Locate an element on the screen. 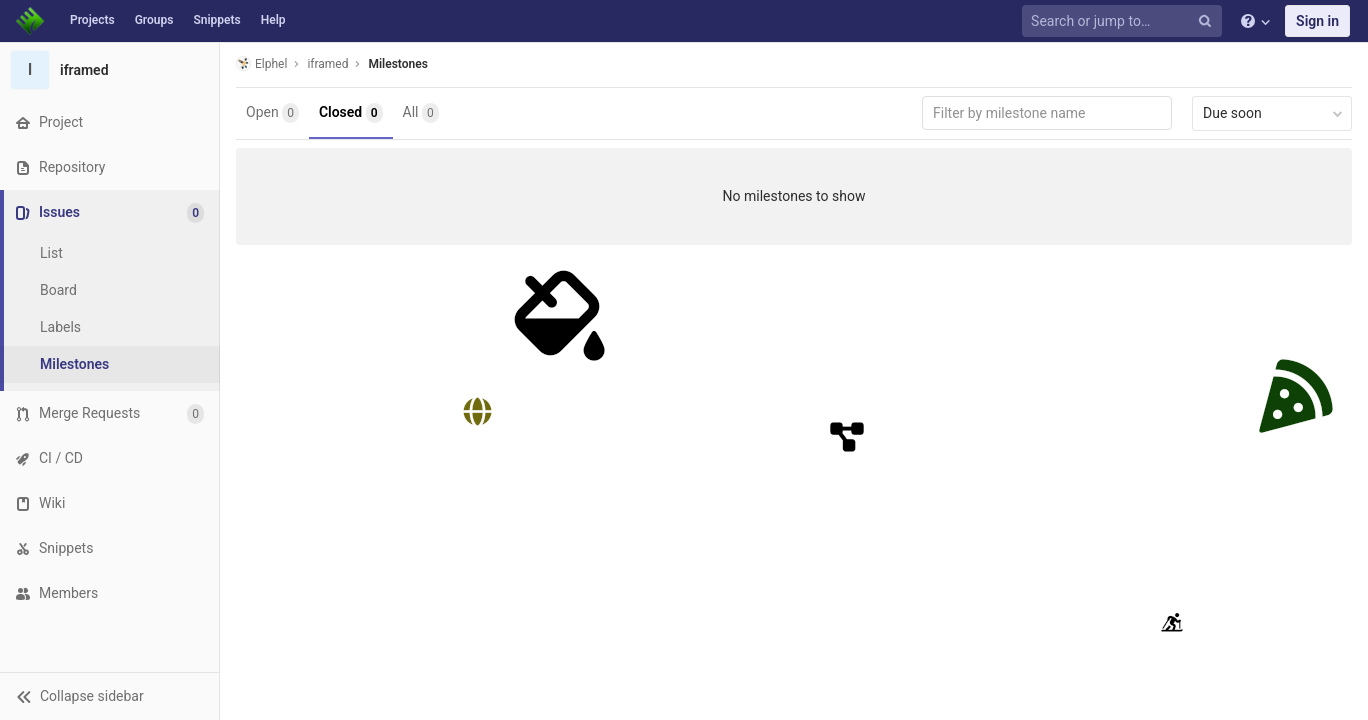 This screenshot has height=720, width=1368. access nordic skiing trails or activities is located at coordinates (1172, 622).